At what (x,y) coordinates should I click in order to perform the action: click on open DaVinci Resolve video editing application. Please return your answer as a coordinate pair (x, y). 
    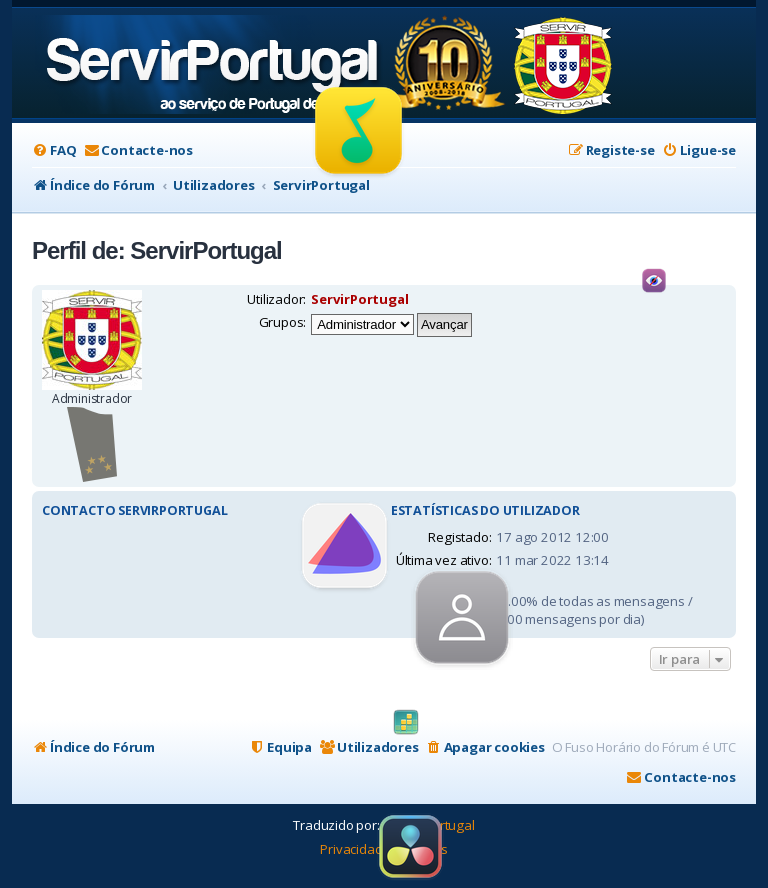
    Looking at the image, I should click on (410, 846).